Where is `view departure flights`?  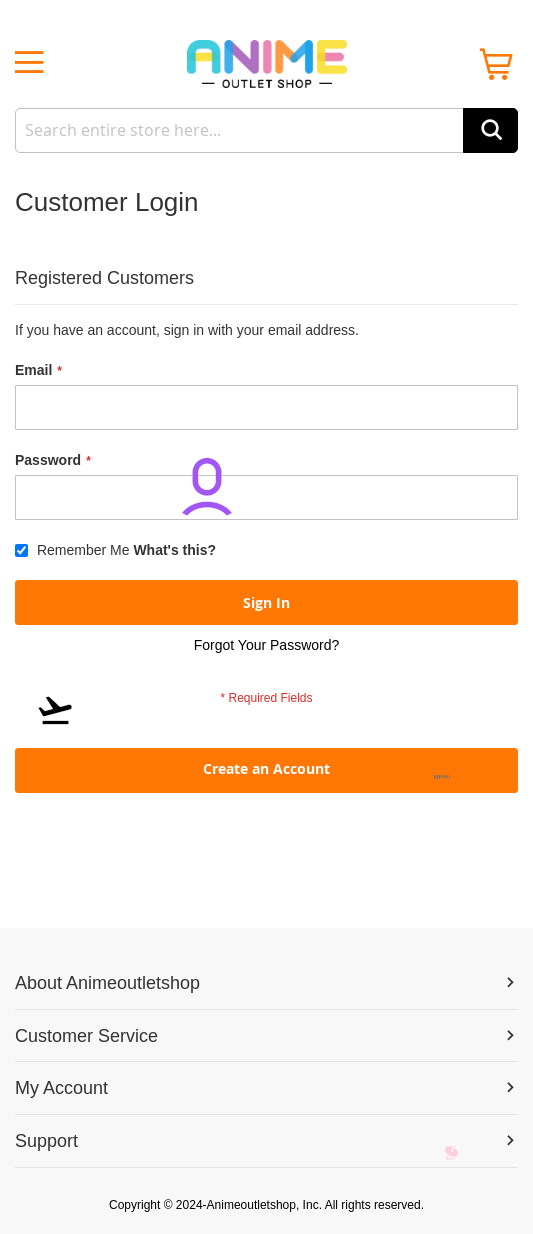 view departure flights is located at coordinates (55, 709).